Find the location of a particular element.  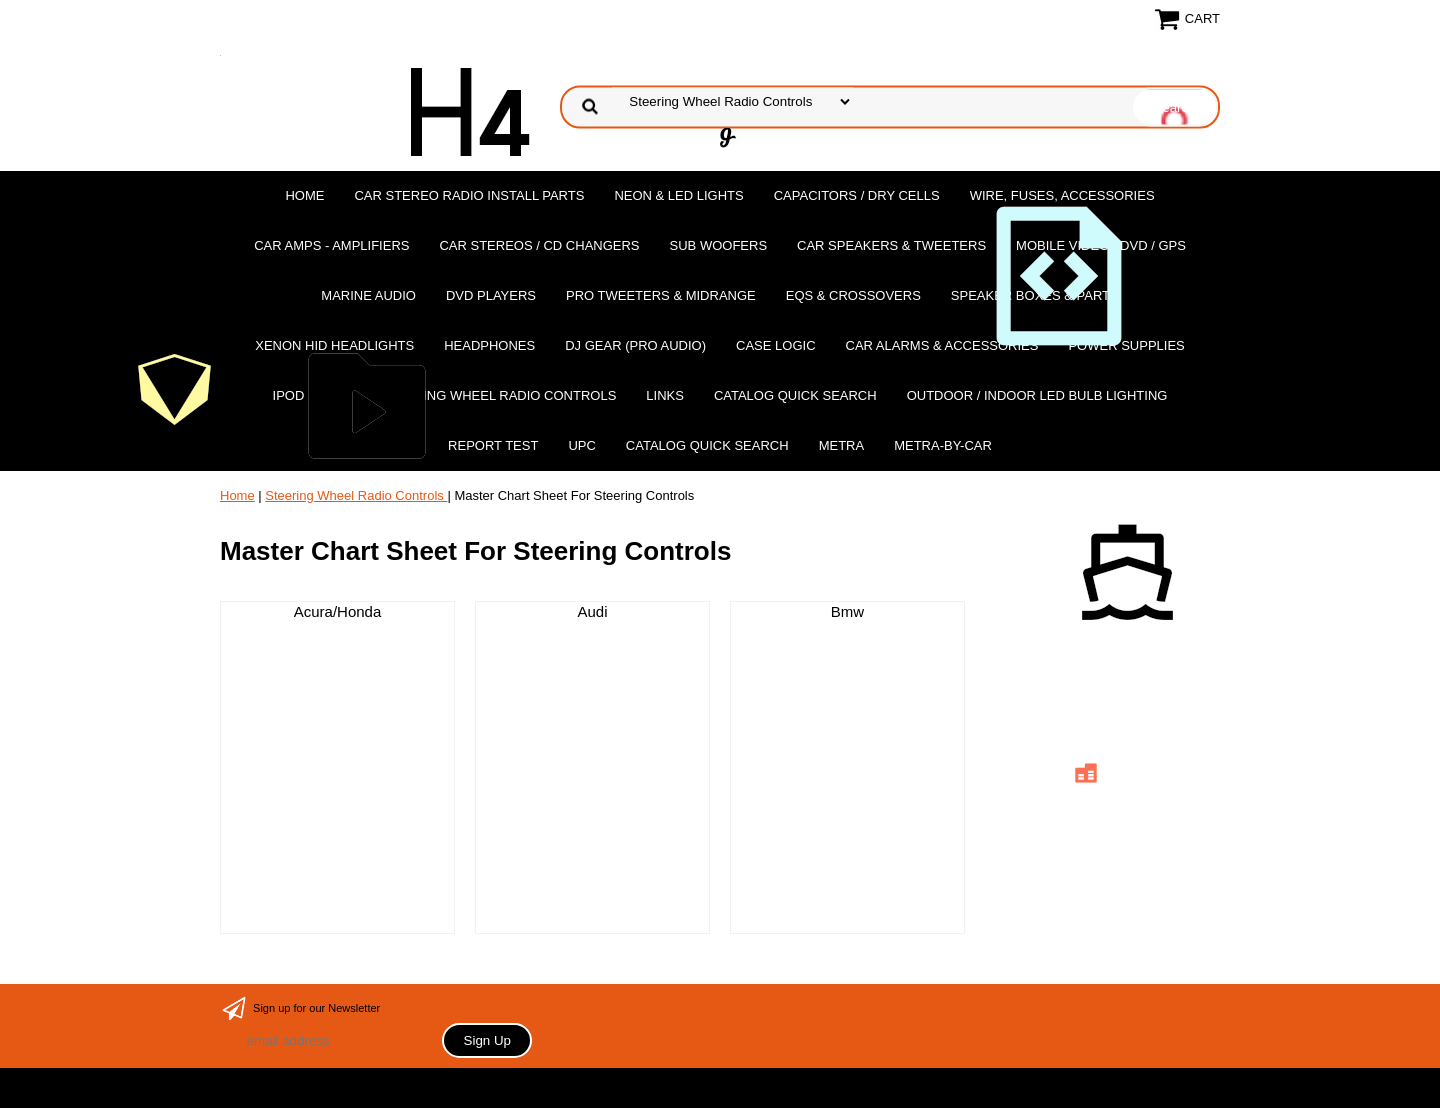

glide app logo is located at coordinates (727, 137).